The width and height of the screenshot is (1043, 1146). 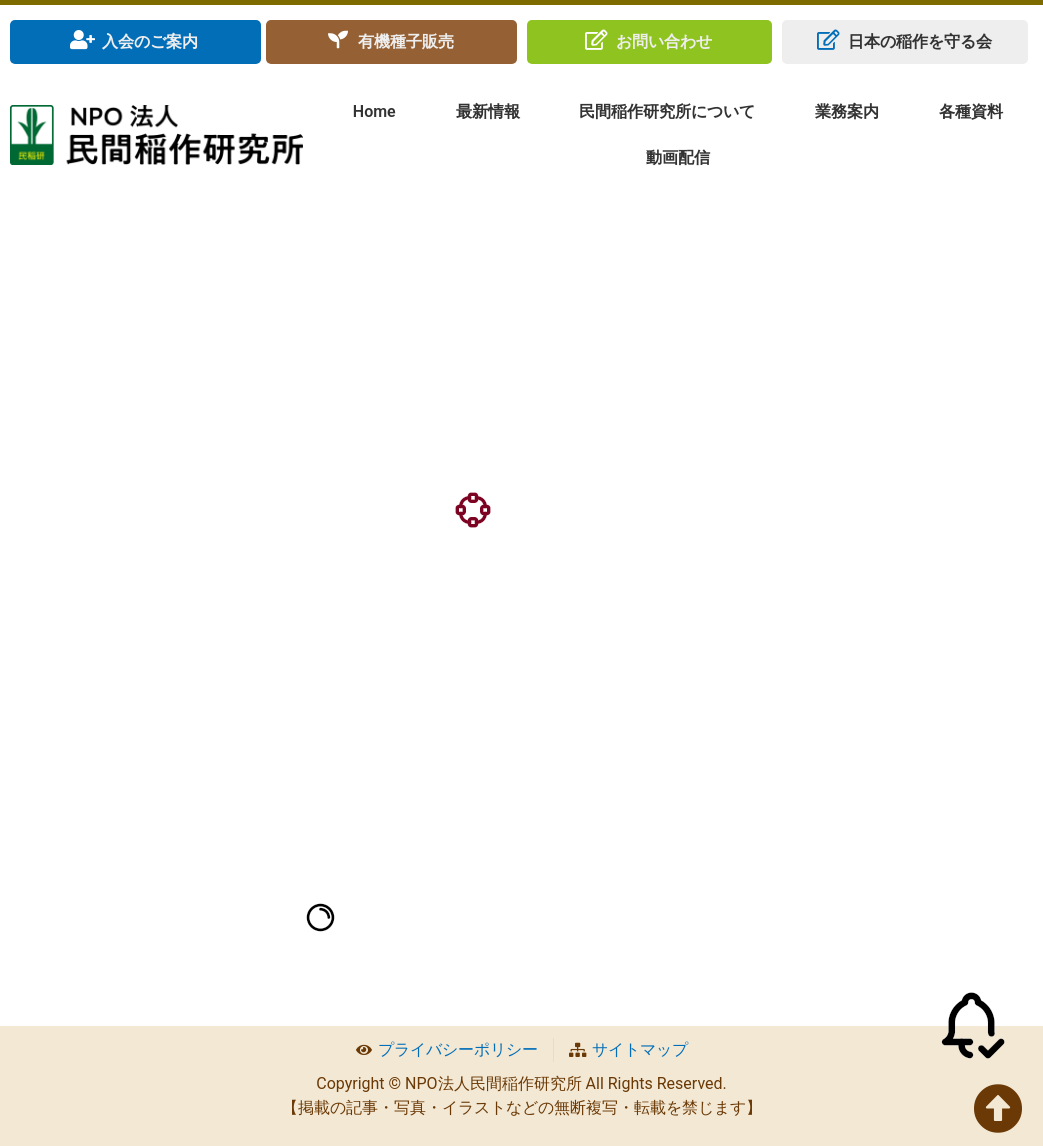 I want to click on edit vector path anchor points, so click(x=473, y=510).